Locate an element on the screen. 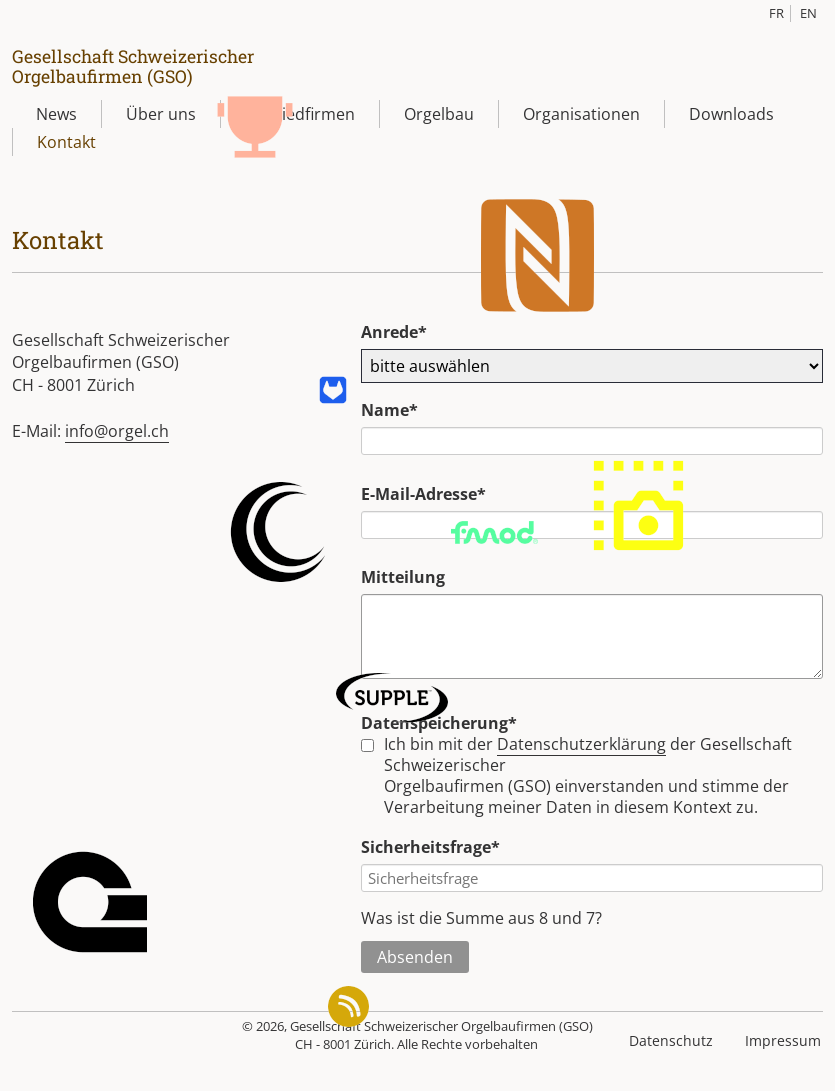 Image resolution: width=835 pixels, height=1091 pixels. open GitLab is located at coordinates (333, 390).